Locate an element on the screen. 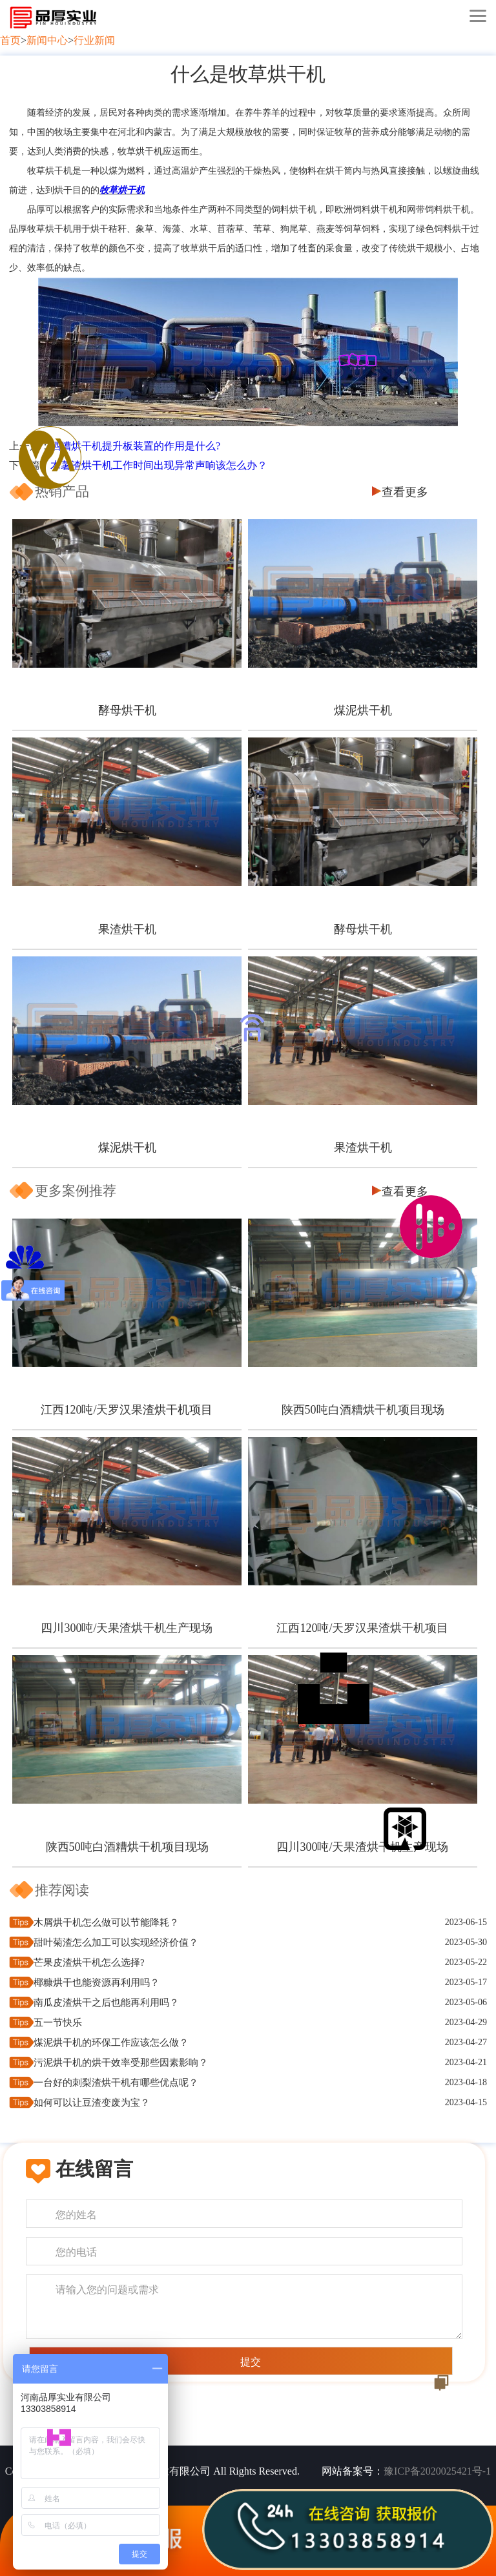 The image size is (496, 2576). open unsplash to browse stock photos is located at coordinates (333, 1688).